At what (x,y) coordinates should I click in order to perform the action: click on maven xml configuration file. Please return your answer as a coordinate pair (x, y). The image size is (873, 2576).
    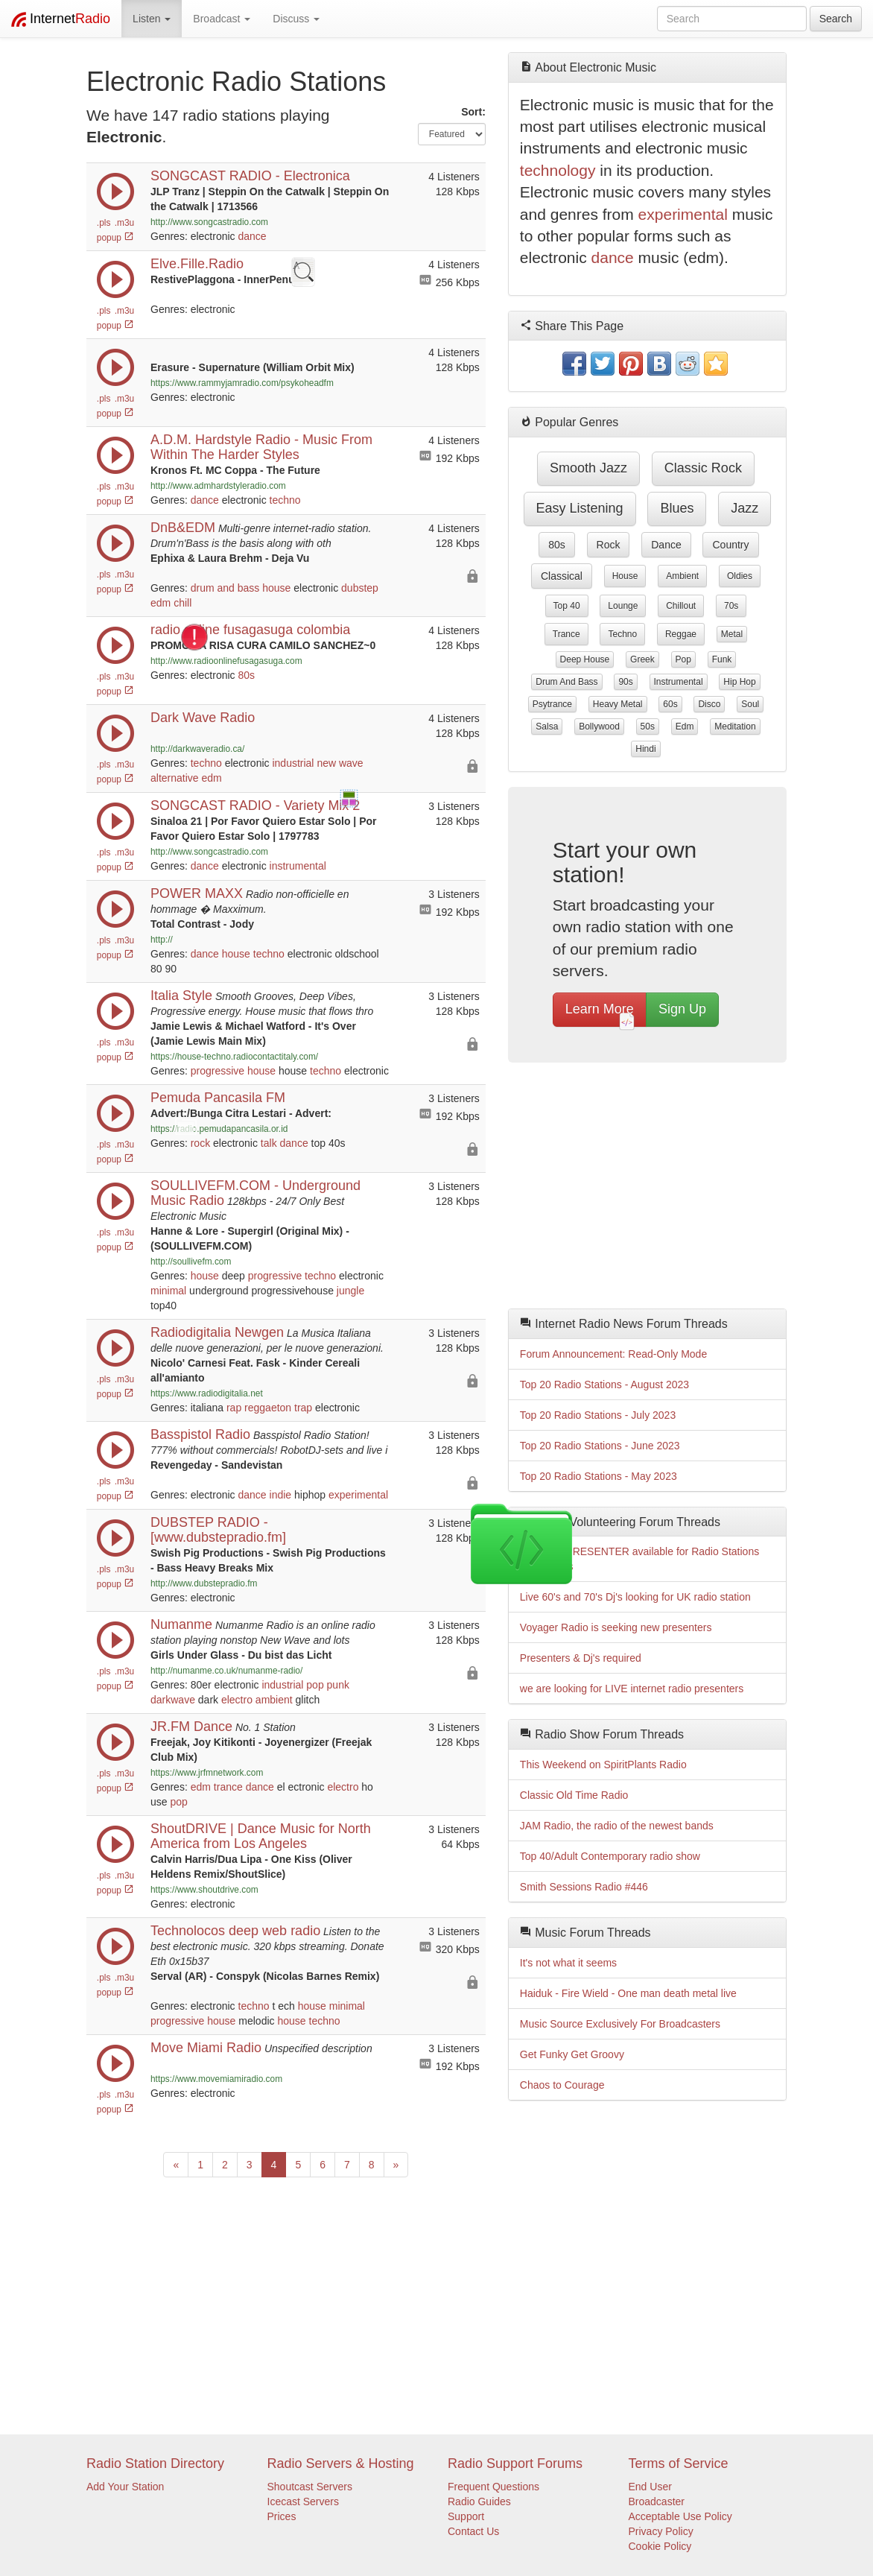
    Looking at the image, I should click on (626, 1021).